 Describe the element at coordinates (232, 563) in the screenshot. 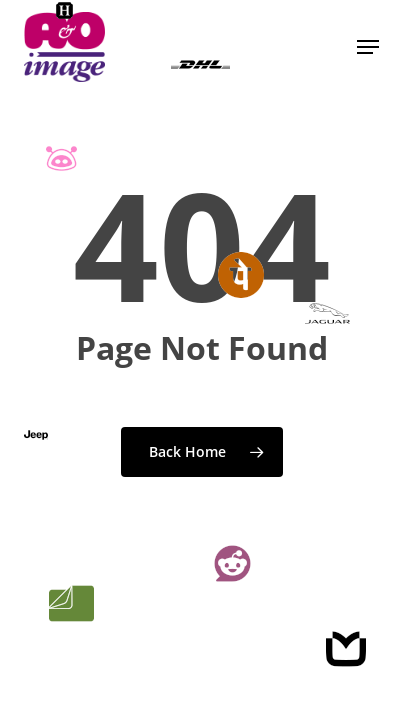

I see `open the Reddit app` at that location.